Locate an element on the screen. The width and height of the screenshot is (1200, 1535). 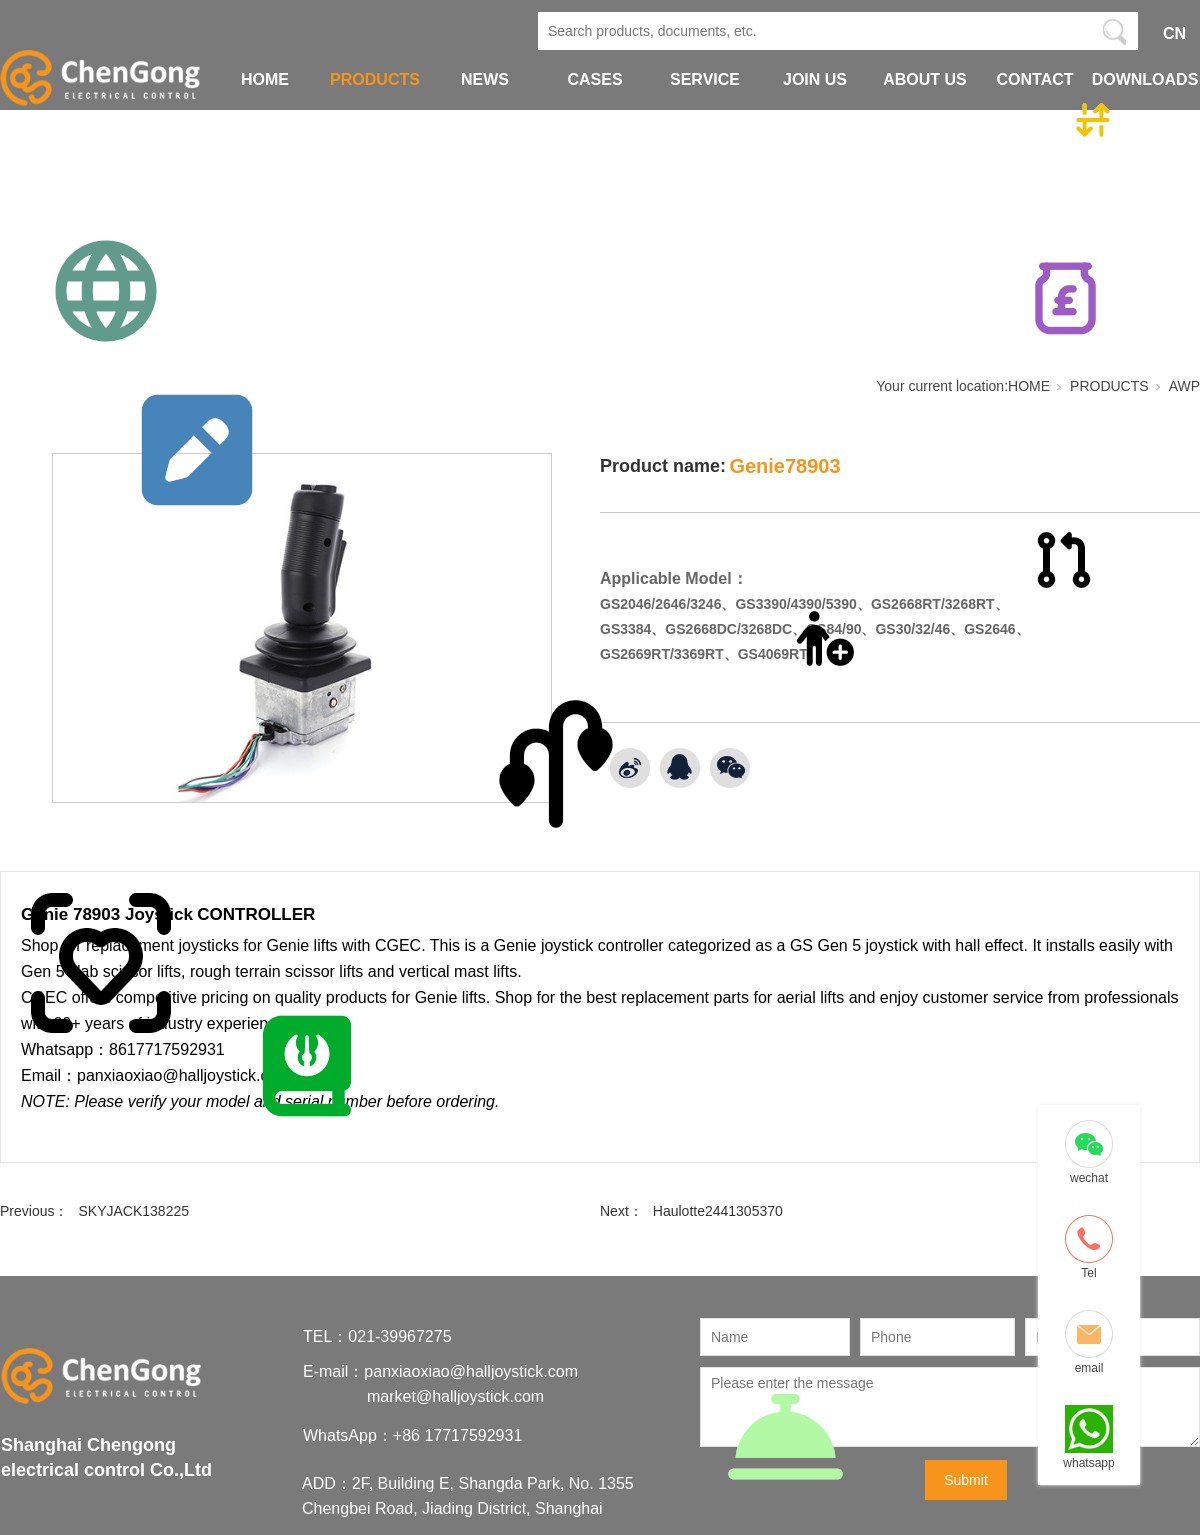
edit or modify content is located at coordinates (197, 450).